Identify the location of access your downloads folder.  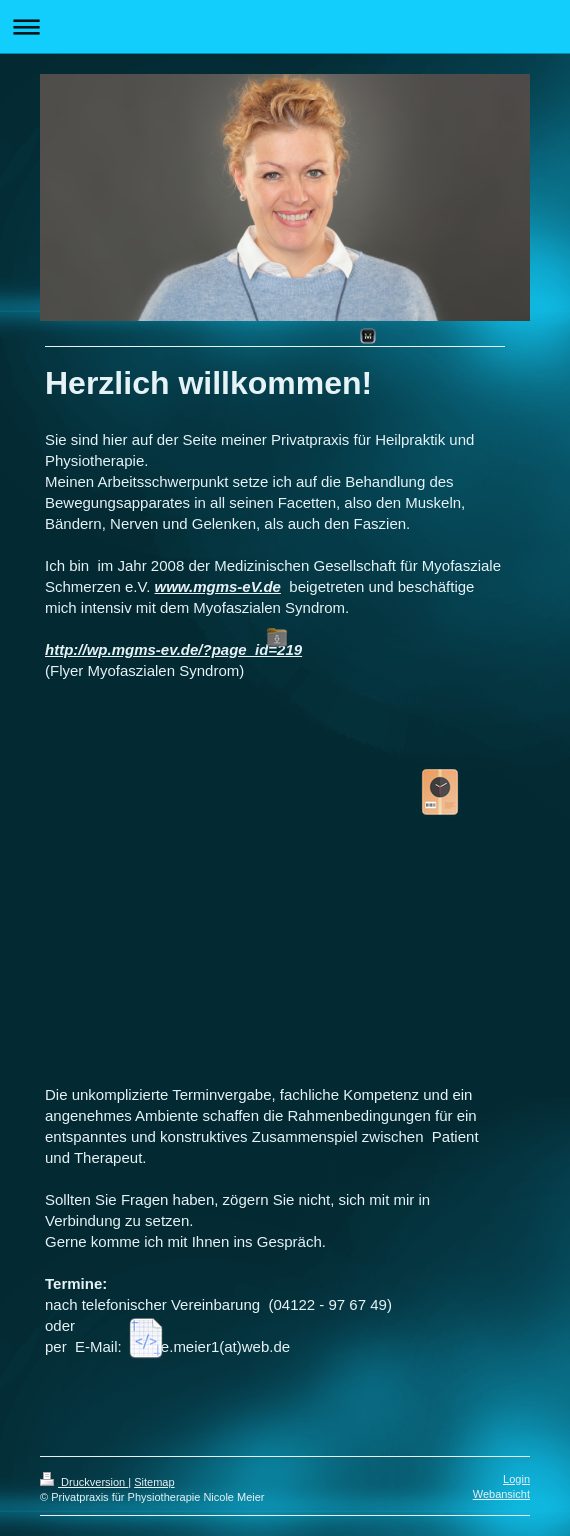
(277, 637).